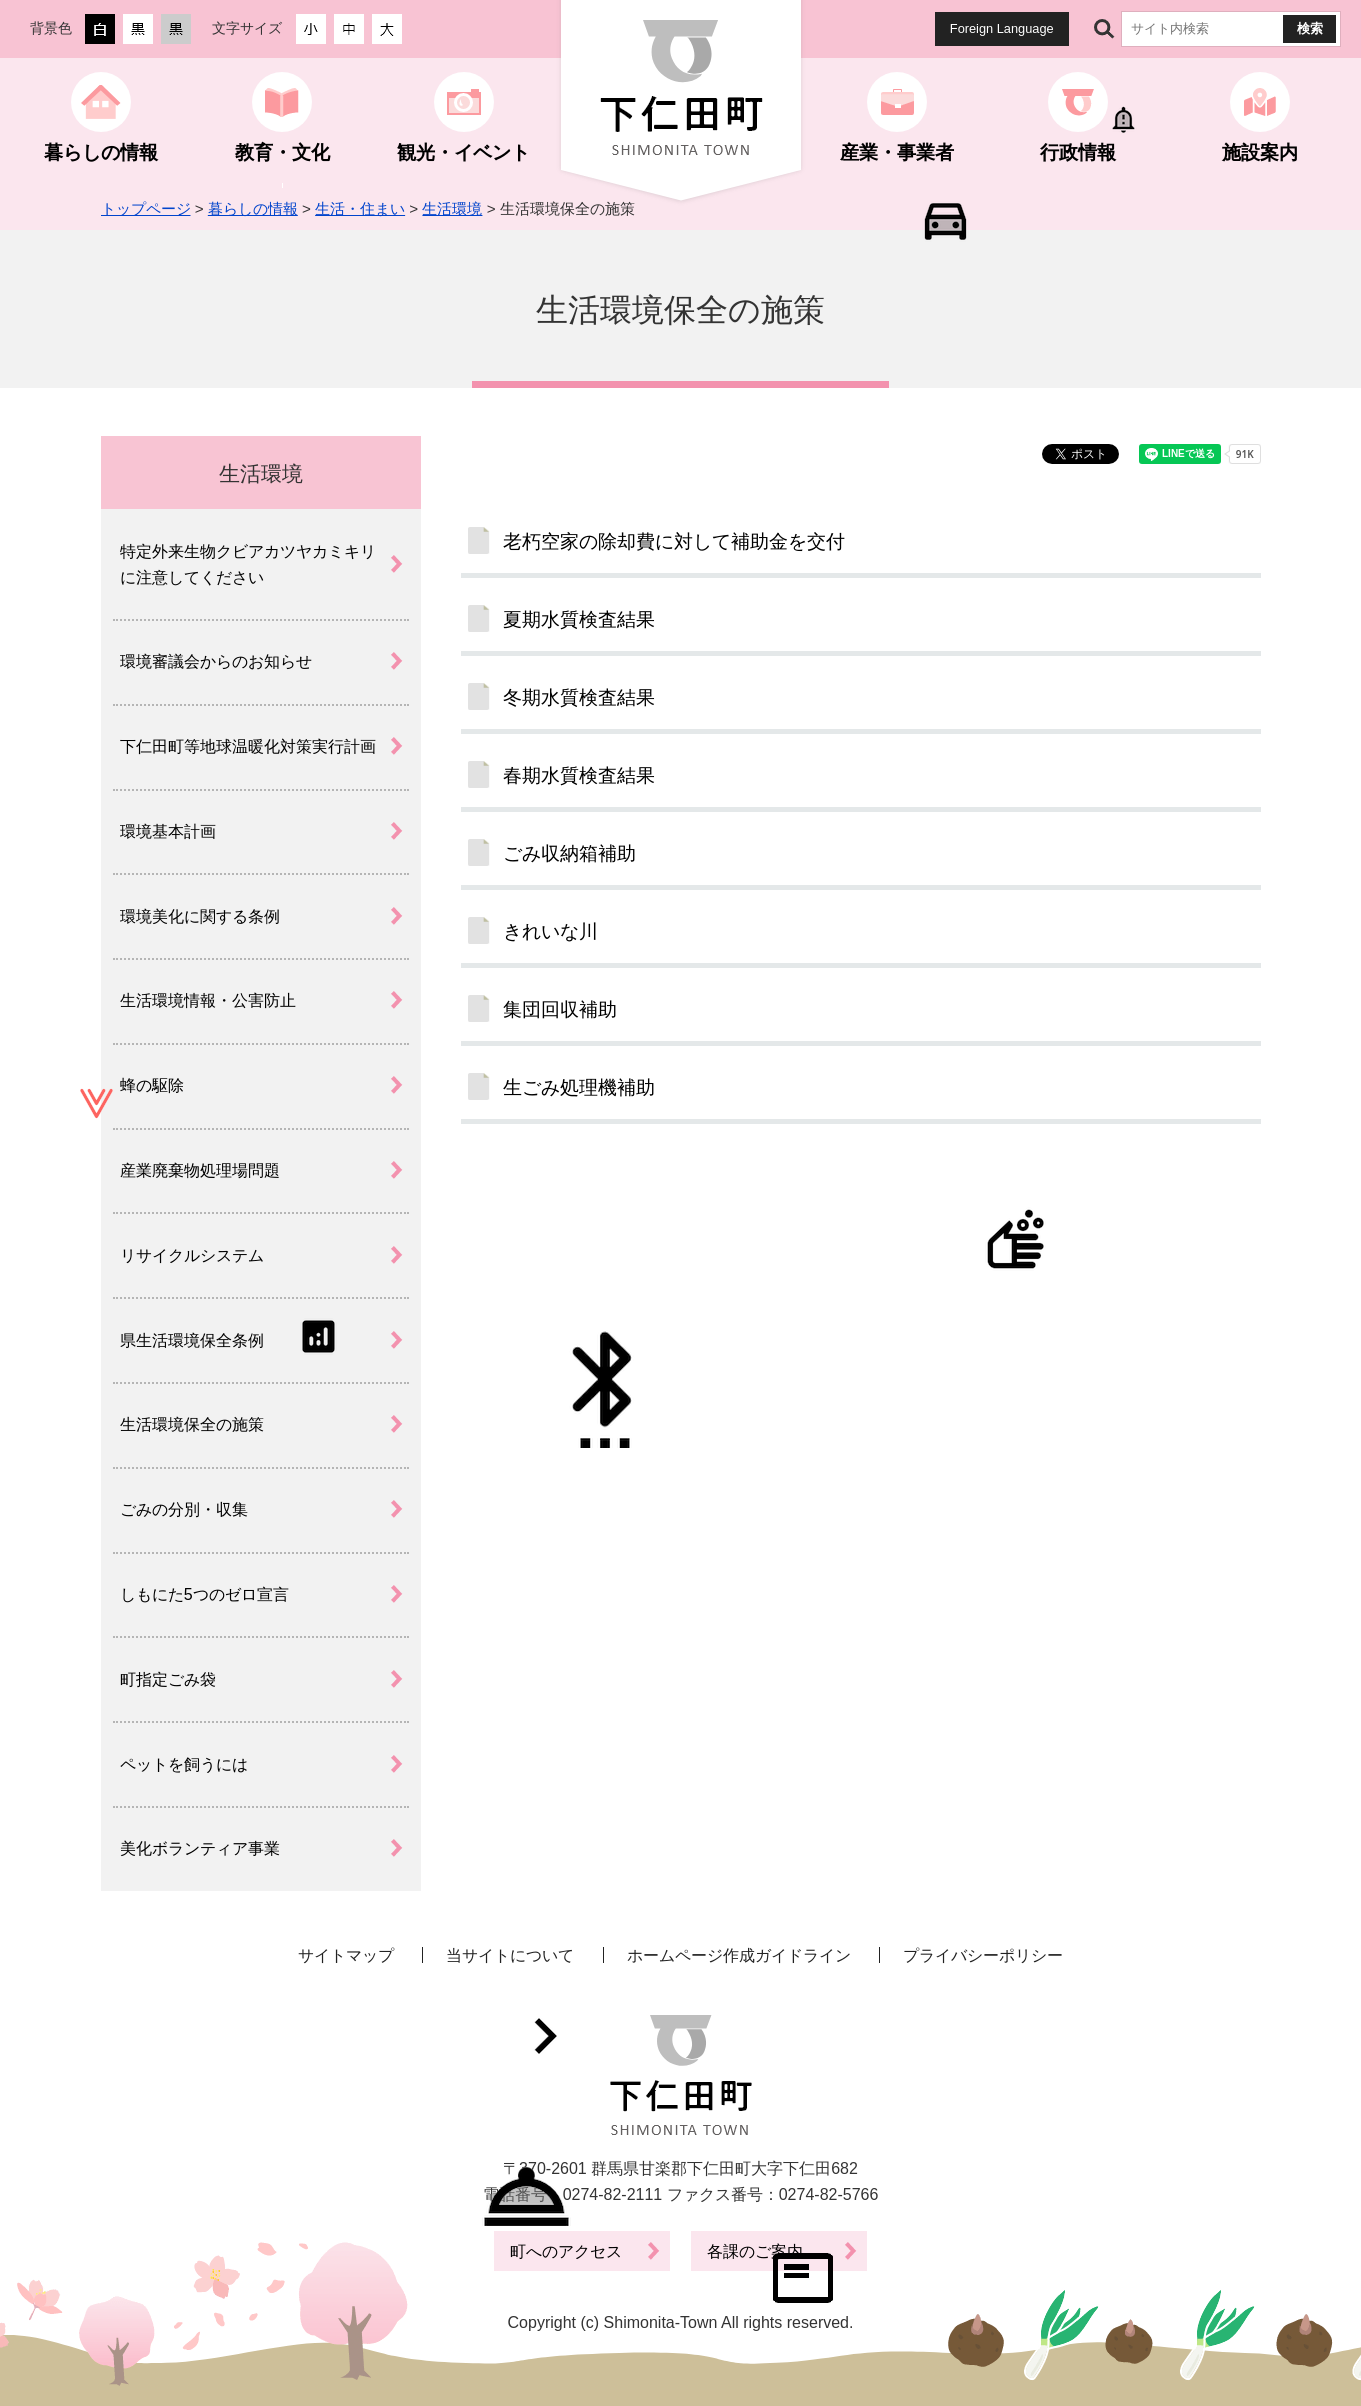 The width and height of the screenshot is (1361, 2406). What do you see at coordinates (803, 2278) in the screenshot?
I see `view featured playlist` at bounding box center [803, 2278].